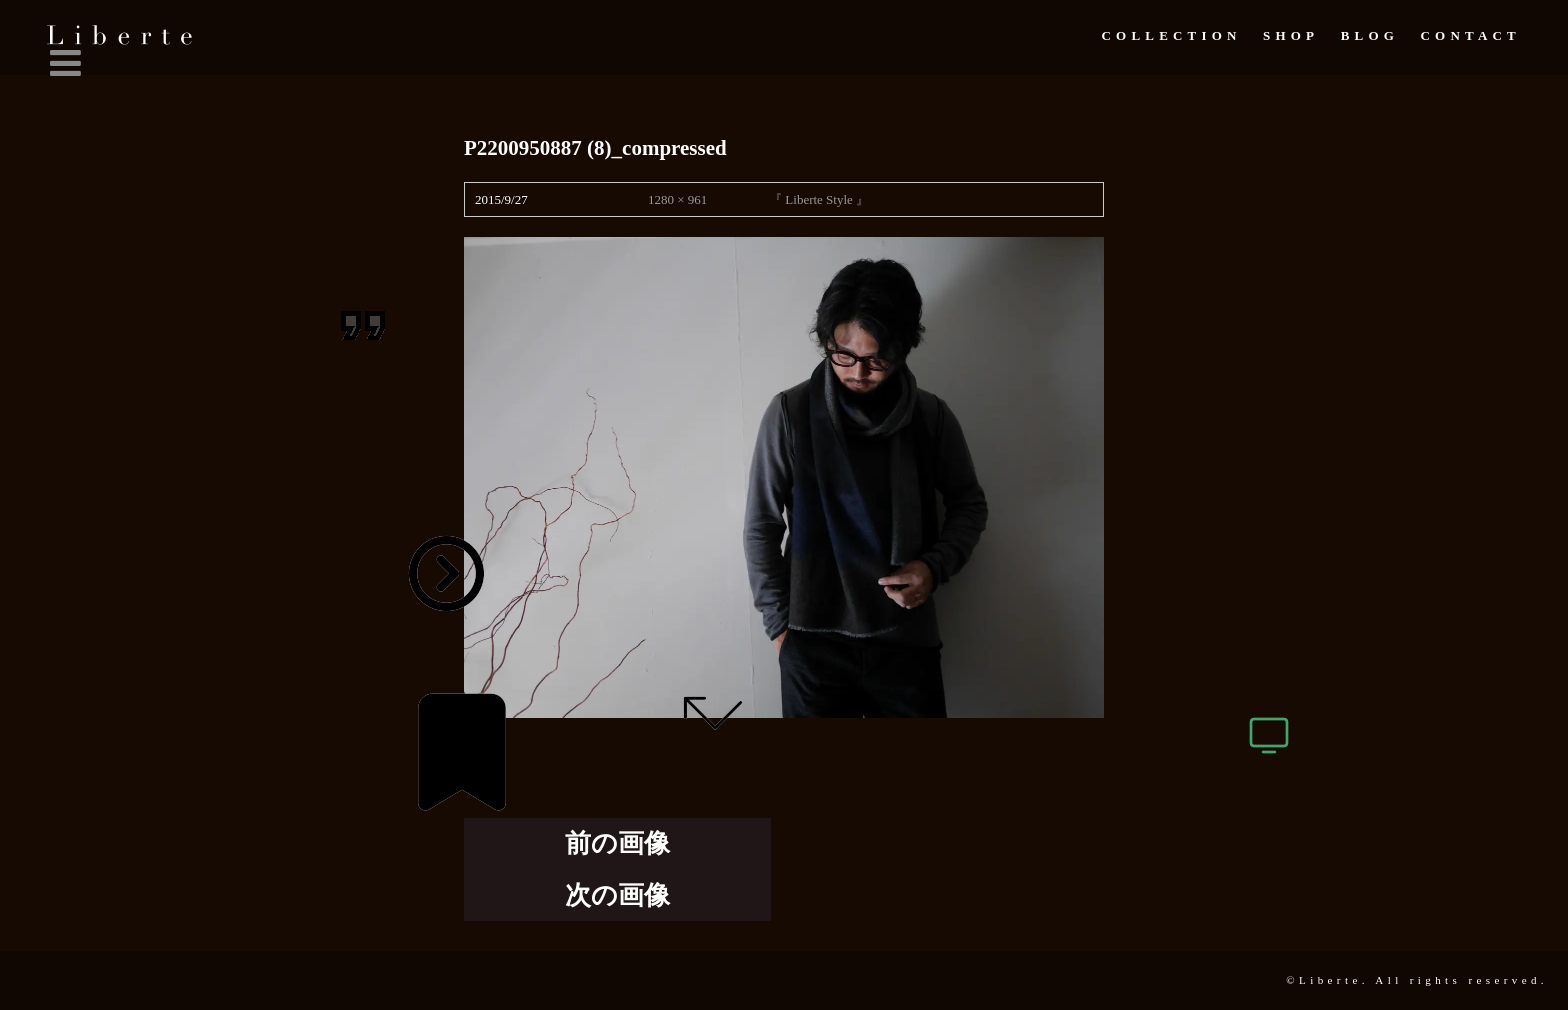 Image resolution: width=1568 pixels, height=1010 pixels. Describe the element at coordinates (462, 752) in the screenshot. I see `save this item for later` at that location.